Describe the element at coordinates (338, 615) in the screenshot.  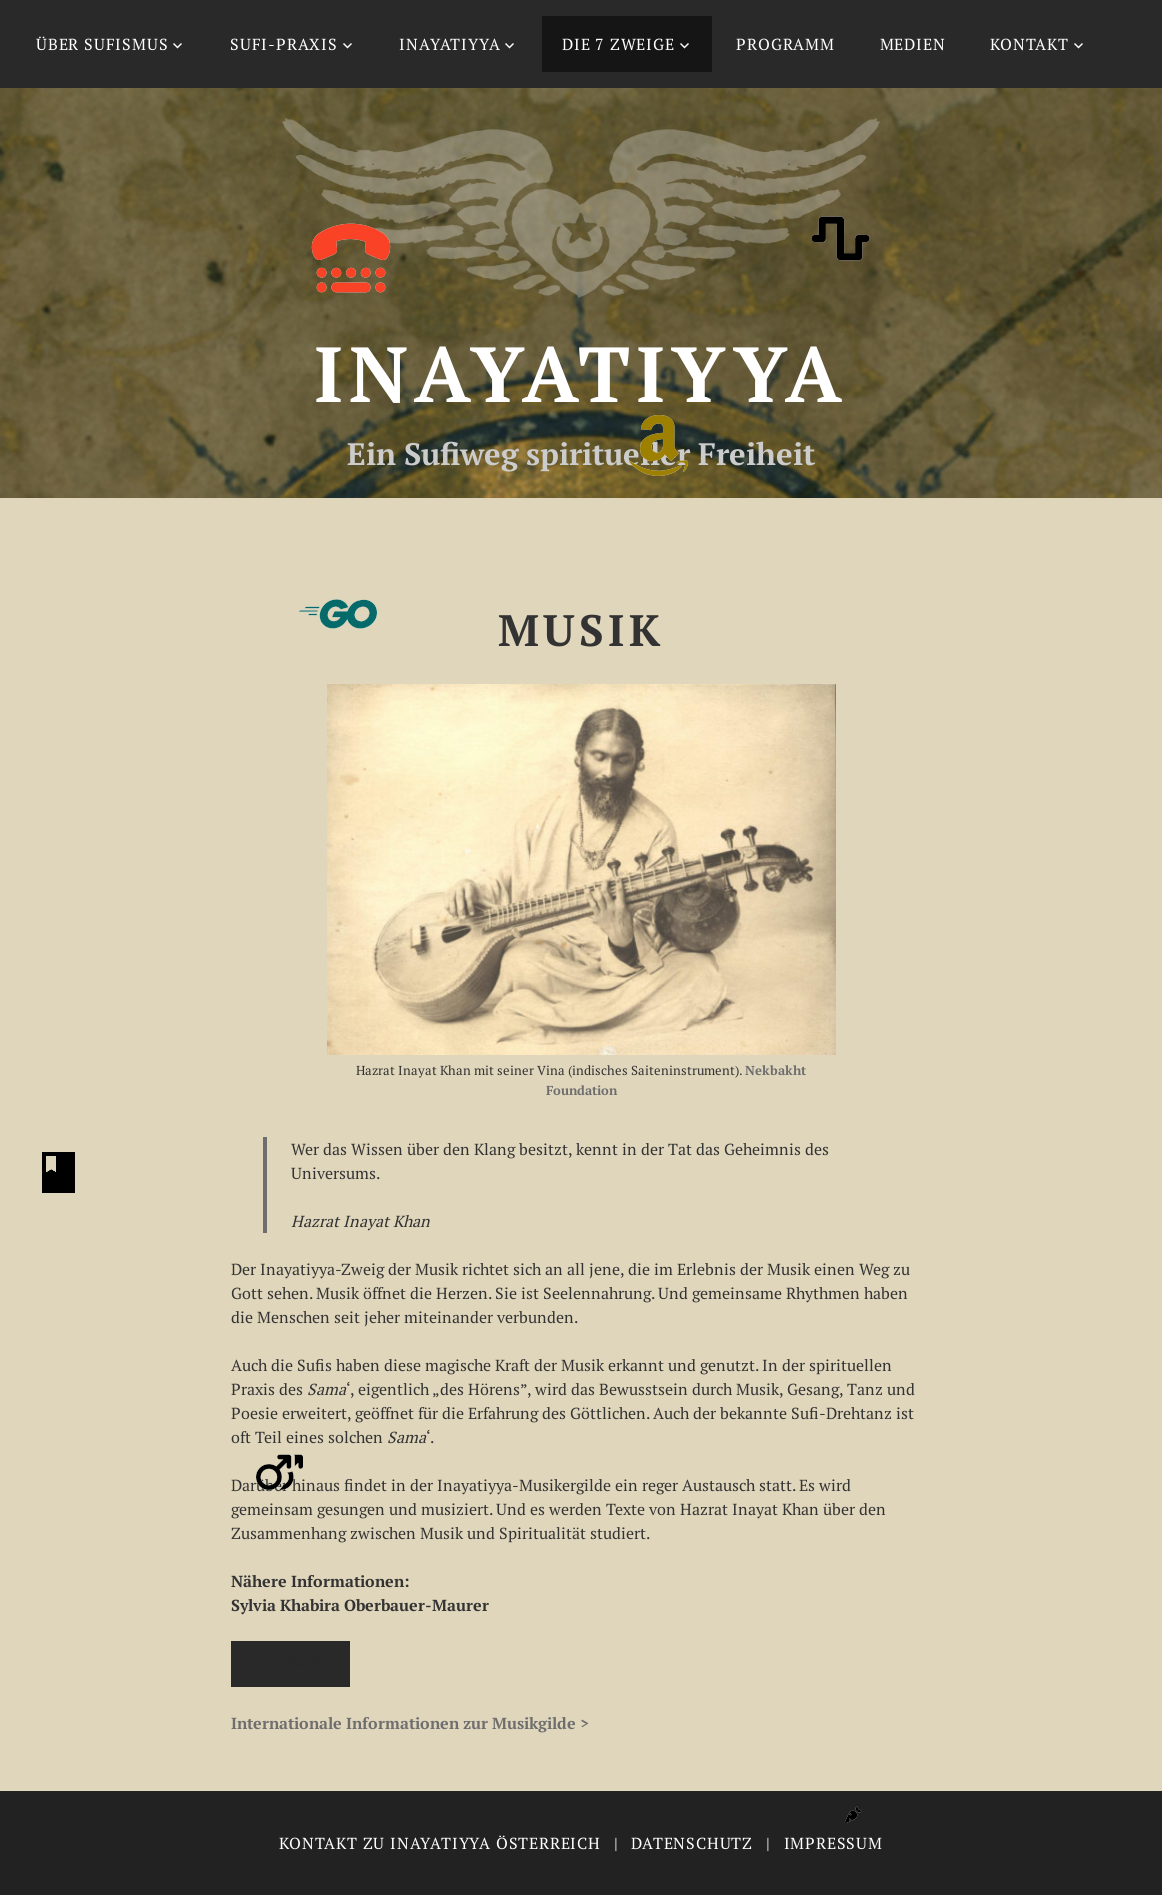
I see `go programming language logo` at that location.